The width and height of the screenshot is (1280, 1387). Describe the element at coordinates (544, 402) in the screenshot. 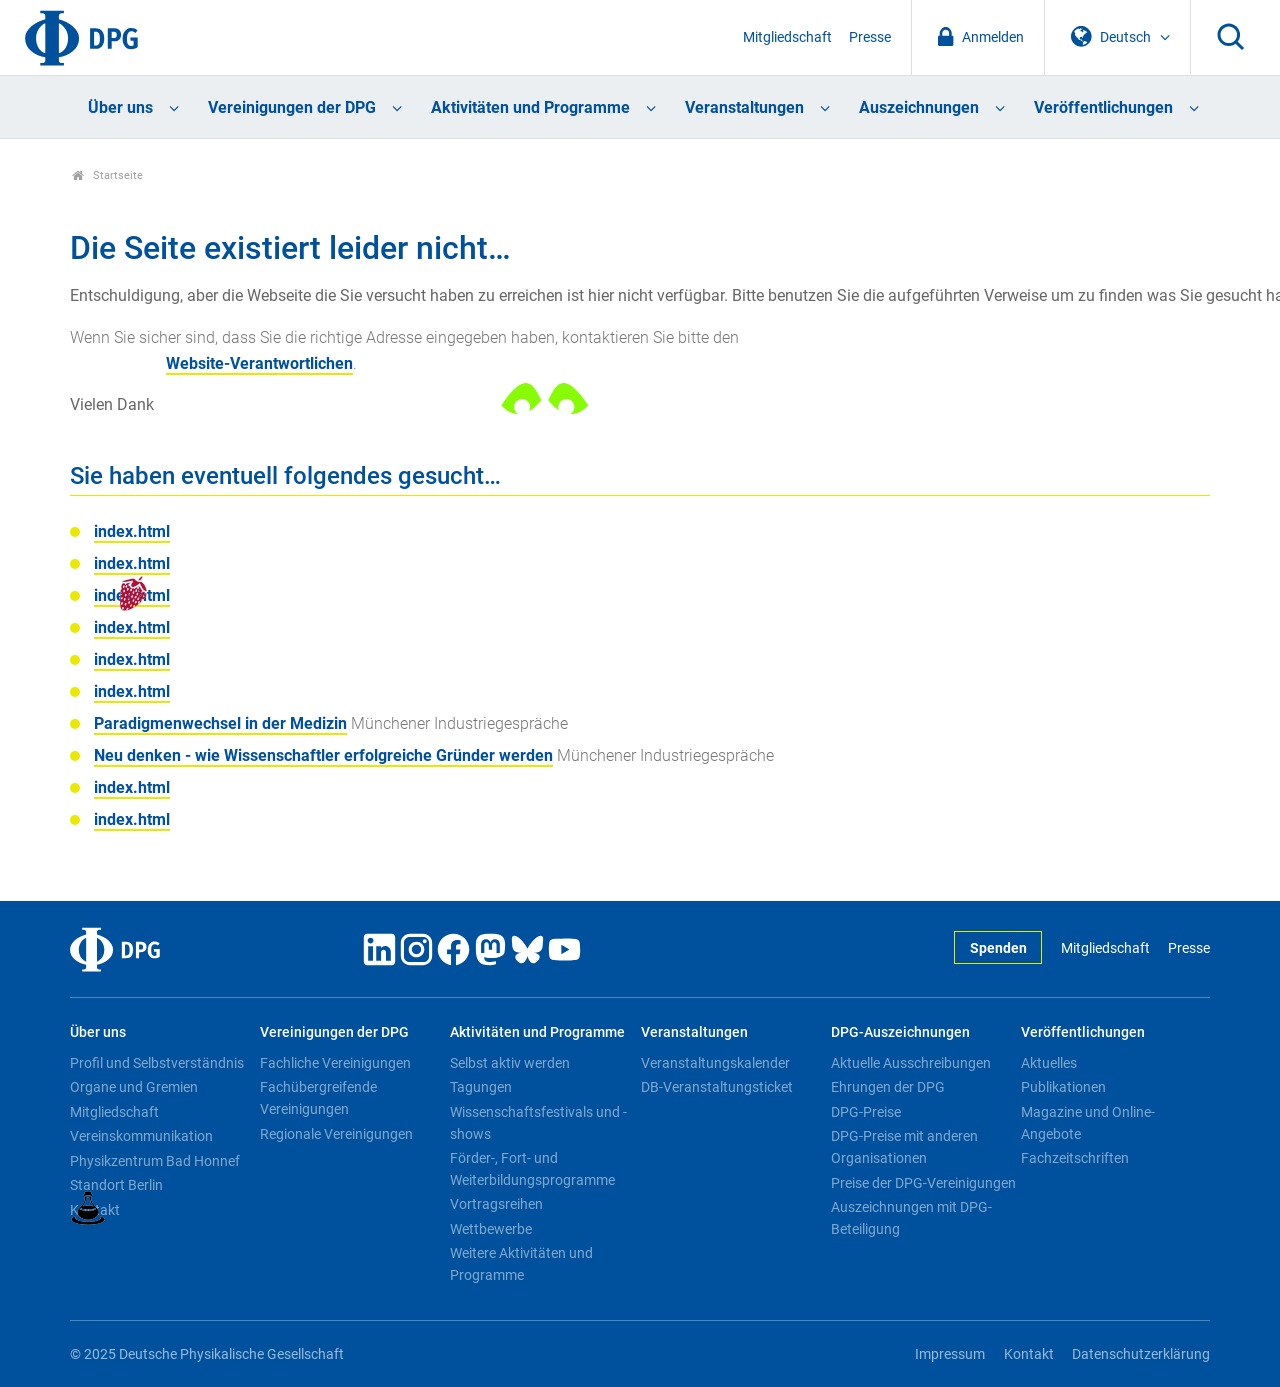

I see `indicates a worried or anxious state` at that location.